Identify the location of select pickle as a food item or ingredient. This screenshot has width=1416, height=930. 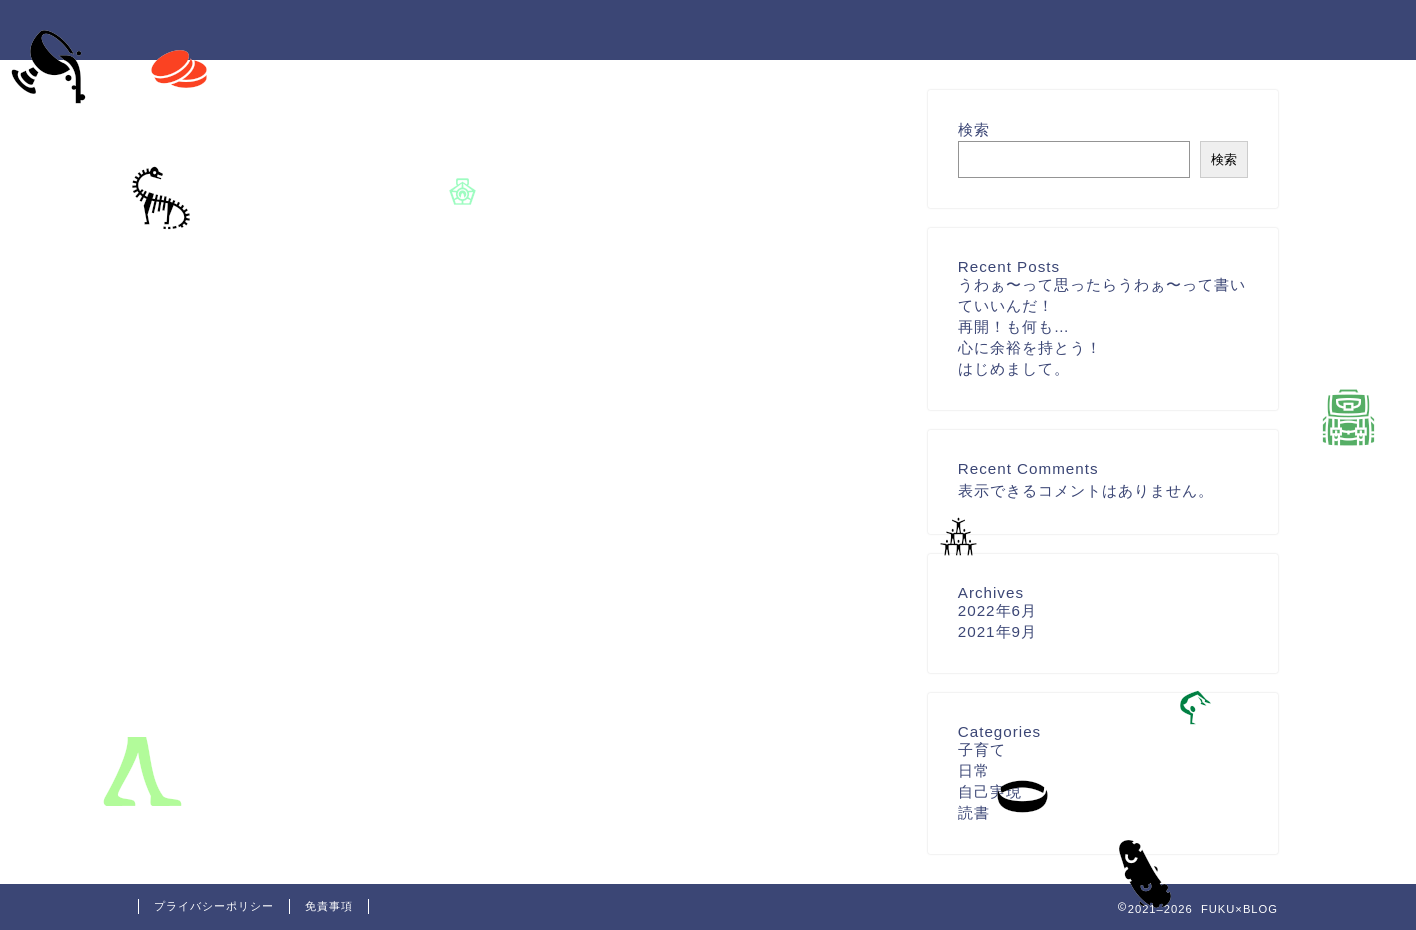
(1145, 874).